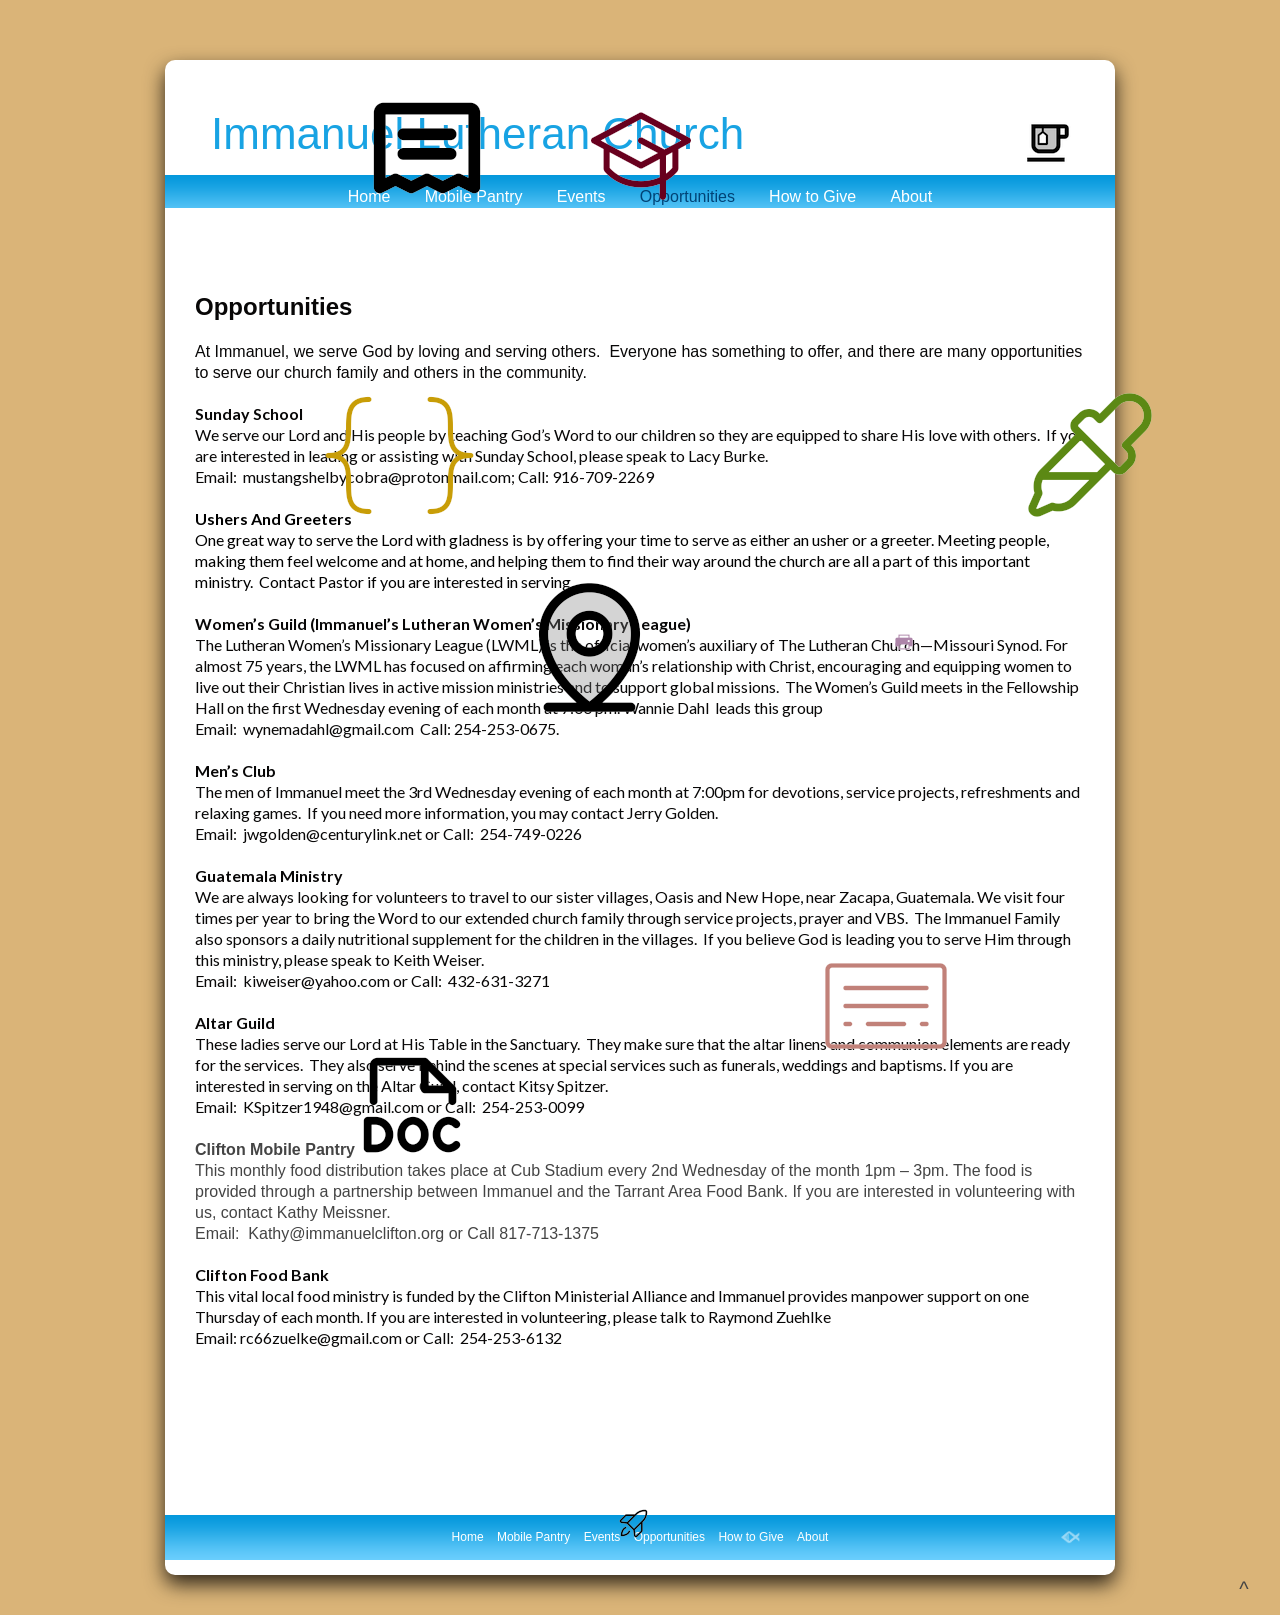  What do you see at coordinates (413, 1109) in the screenshot?
I see `open a document file` at bounding box center [413, 1109].